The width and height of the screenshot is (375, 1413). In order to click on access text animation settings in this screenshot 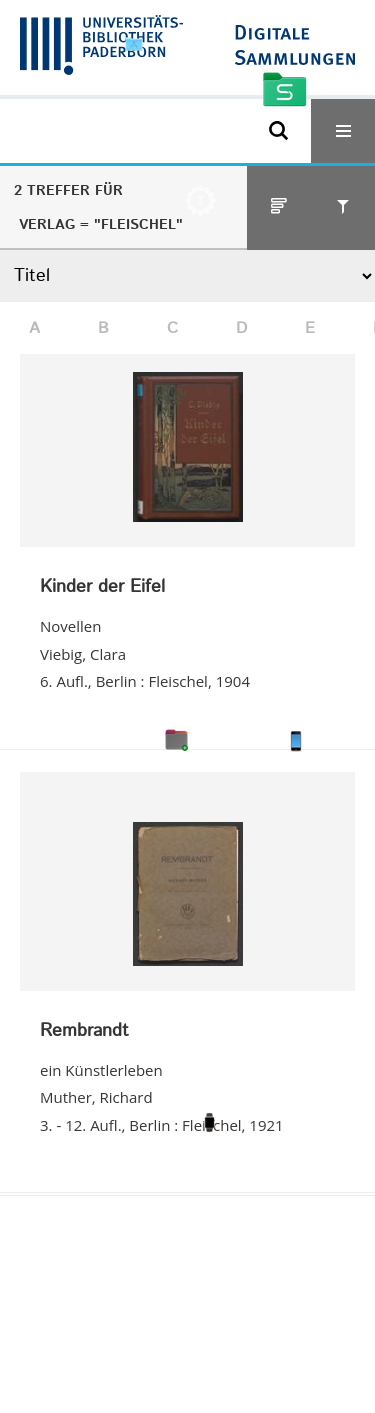, I will do `click(200, 200)`.